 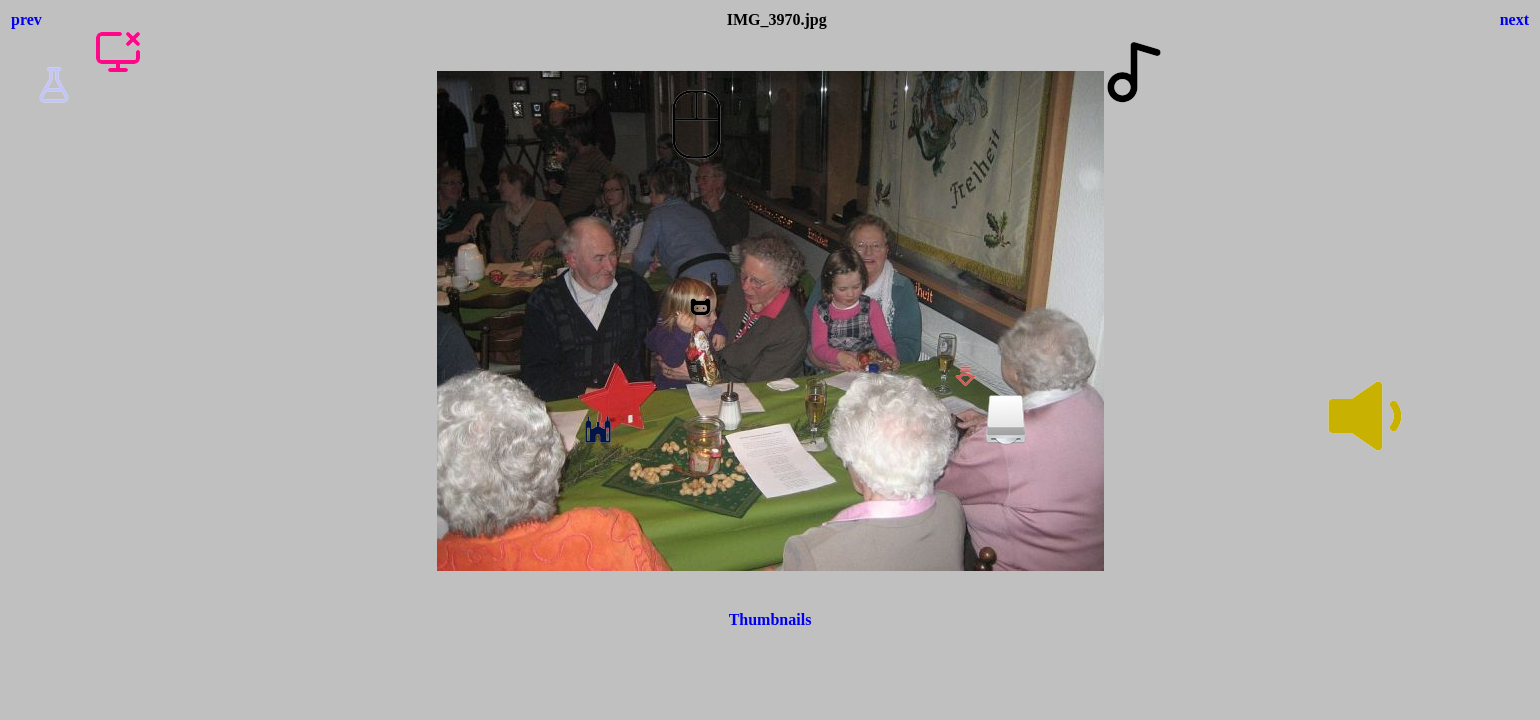 I want to click on download file or content, so click(x=965, y=375).